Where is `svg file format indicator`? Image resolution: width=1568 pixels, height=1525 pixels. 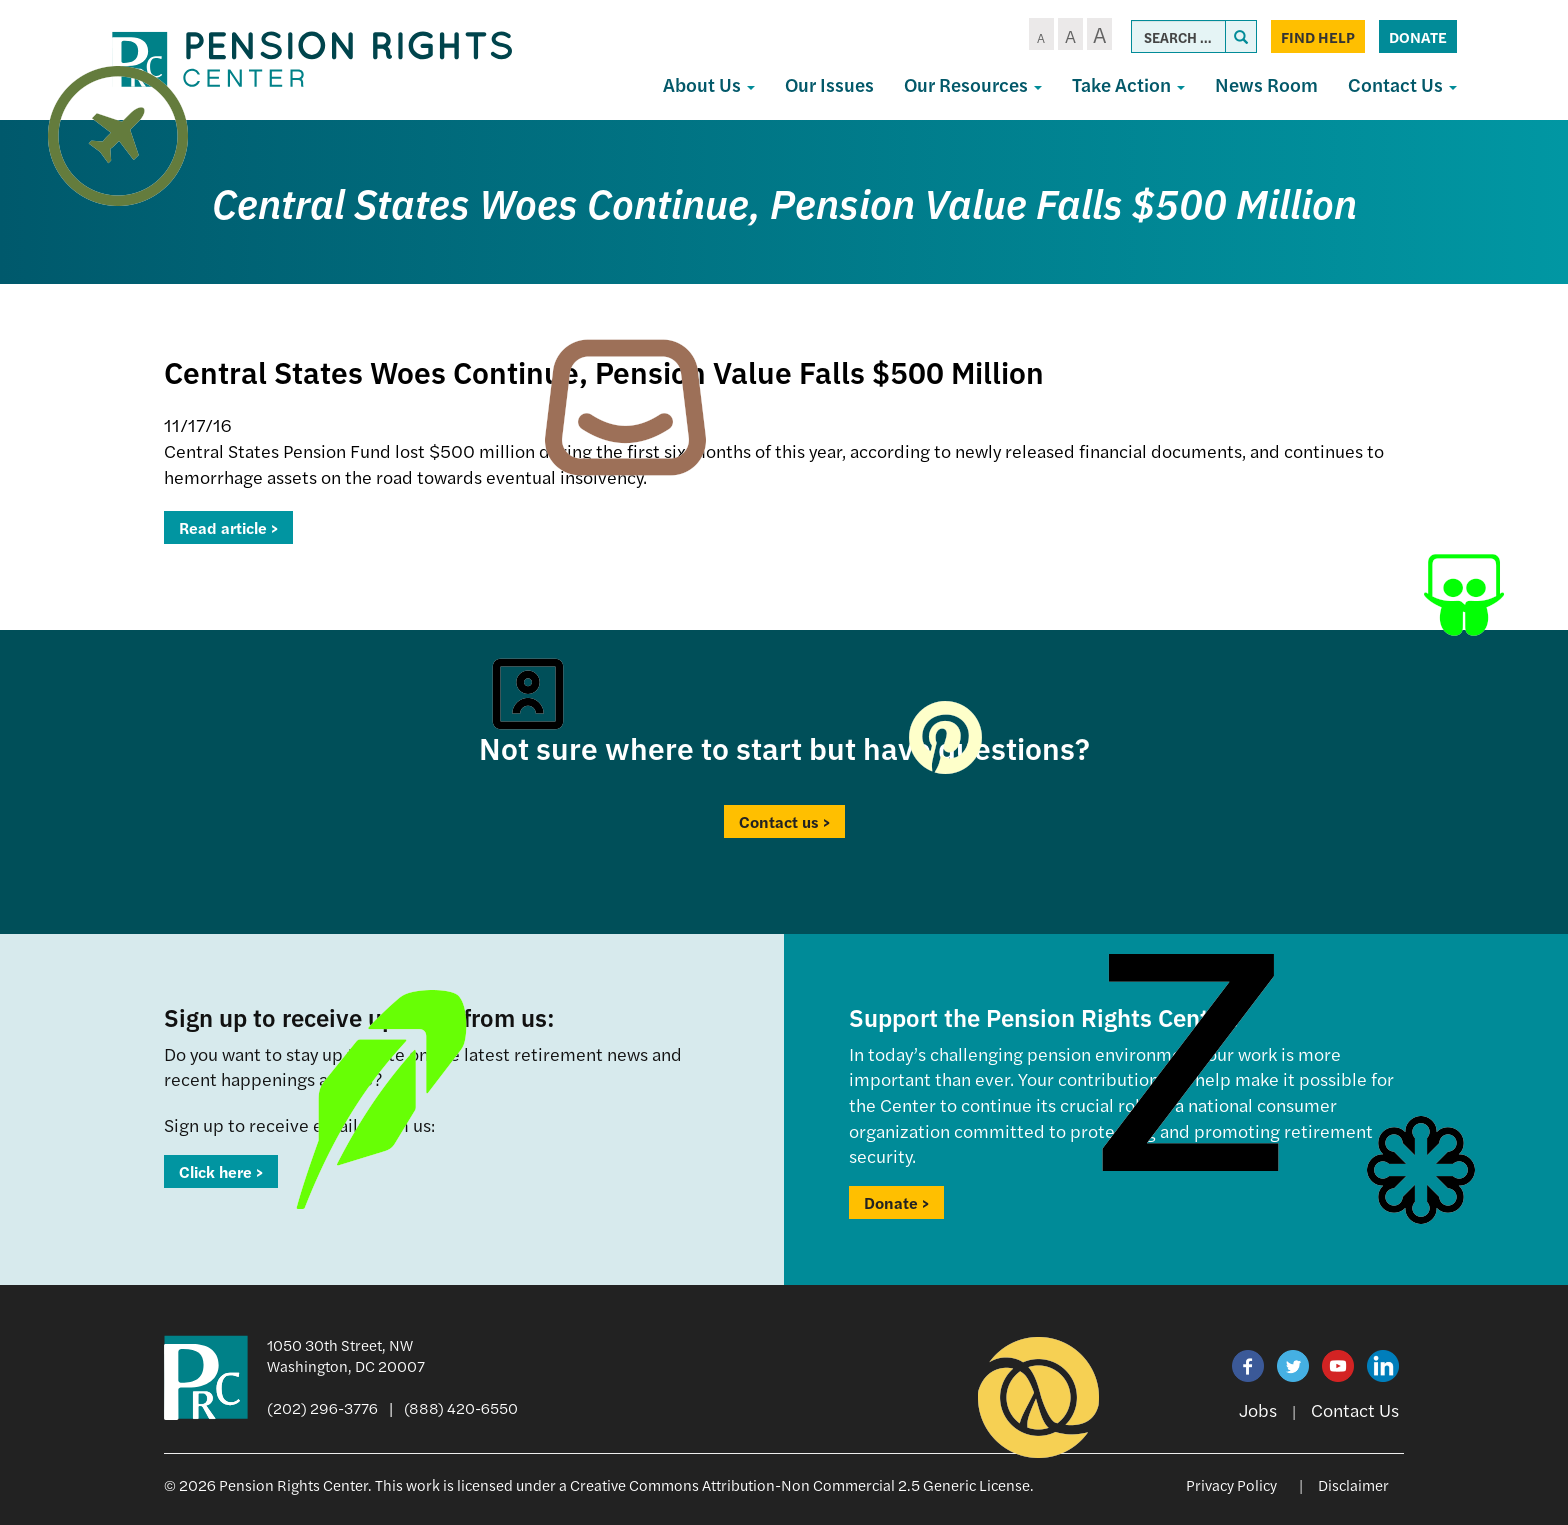 svg file format indicator is located at coordinates (1421, 1170).